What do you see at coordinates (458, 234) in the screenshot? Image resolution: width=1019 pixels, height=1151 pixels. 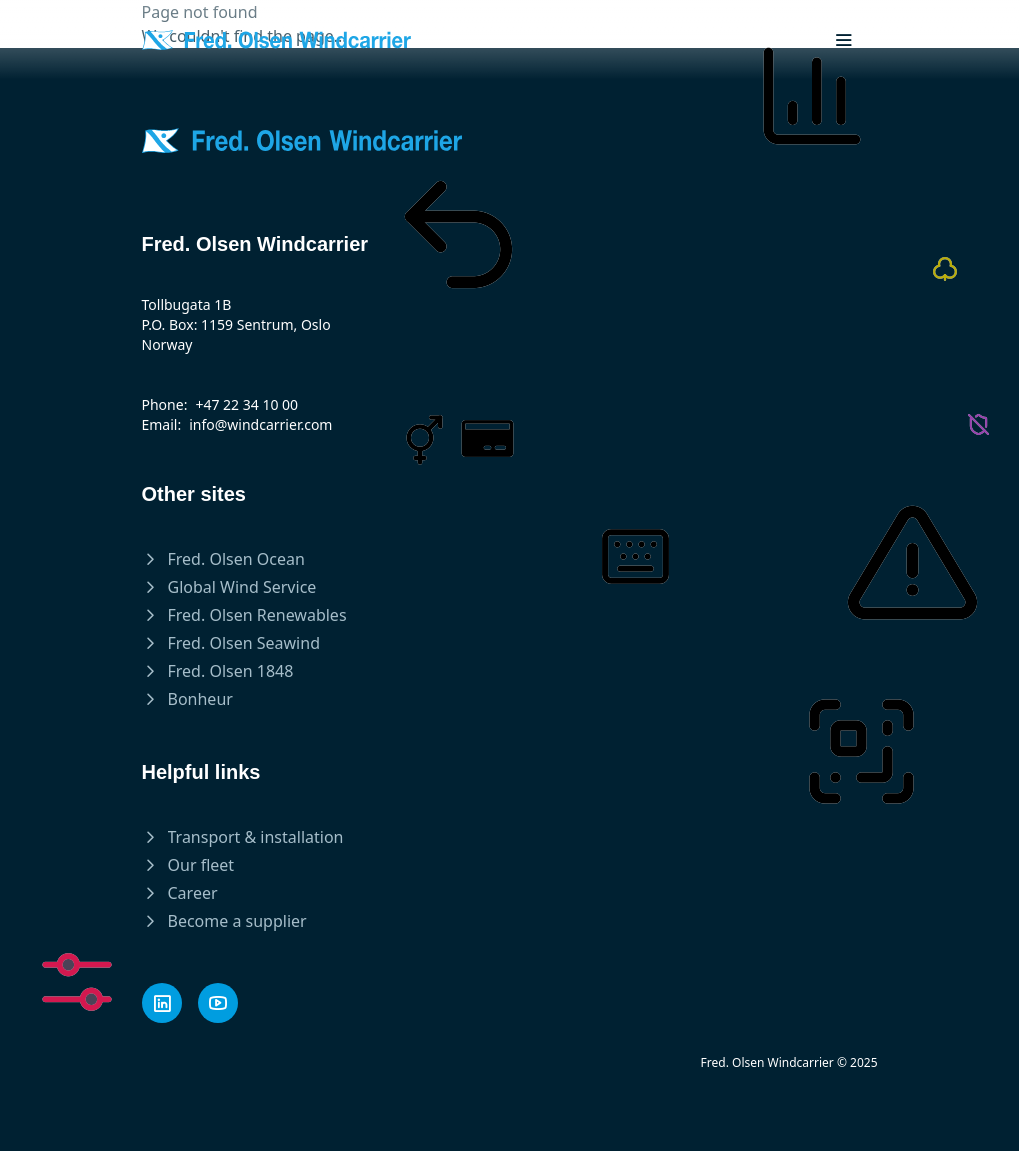 I see `undo the last action` at bounding box center [458, 234].